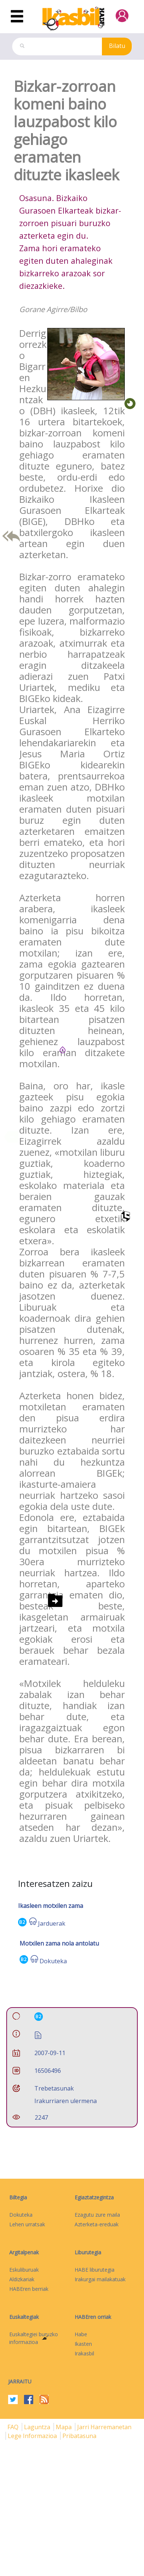 This screenshot has height=2576, width=144. I want to click on loot crate subscription service logo, so click(126, 1216).